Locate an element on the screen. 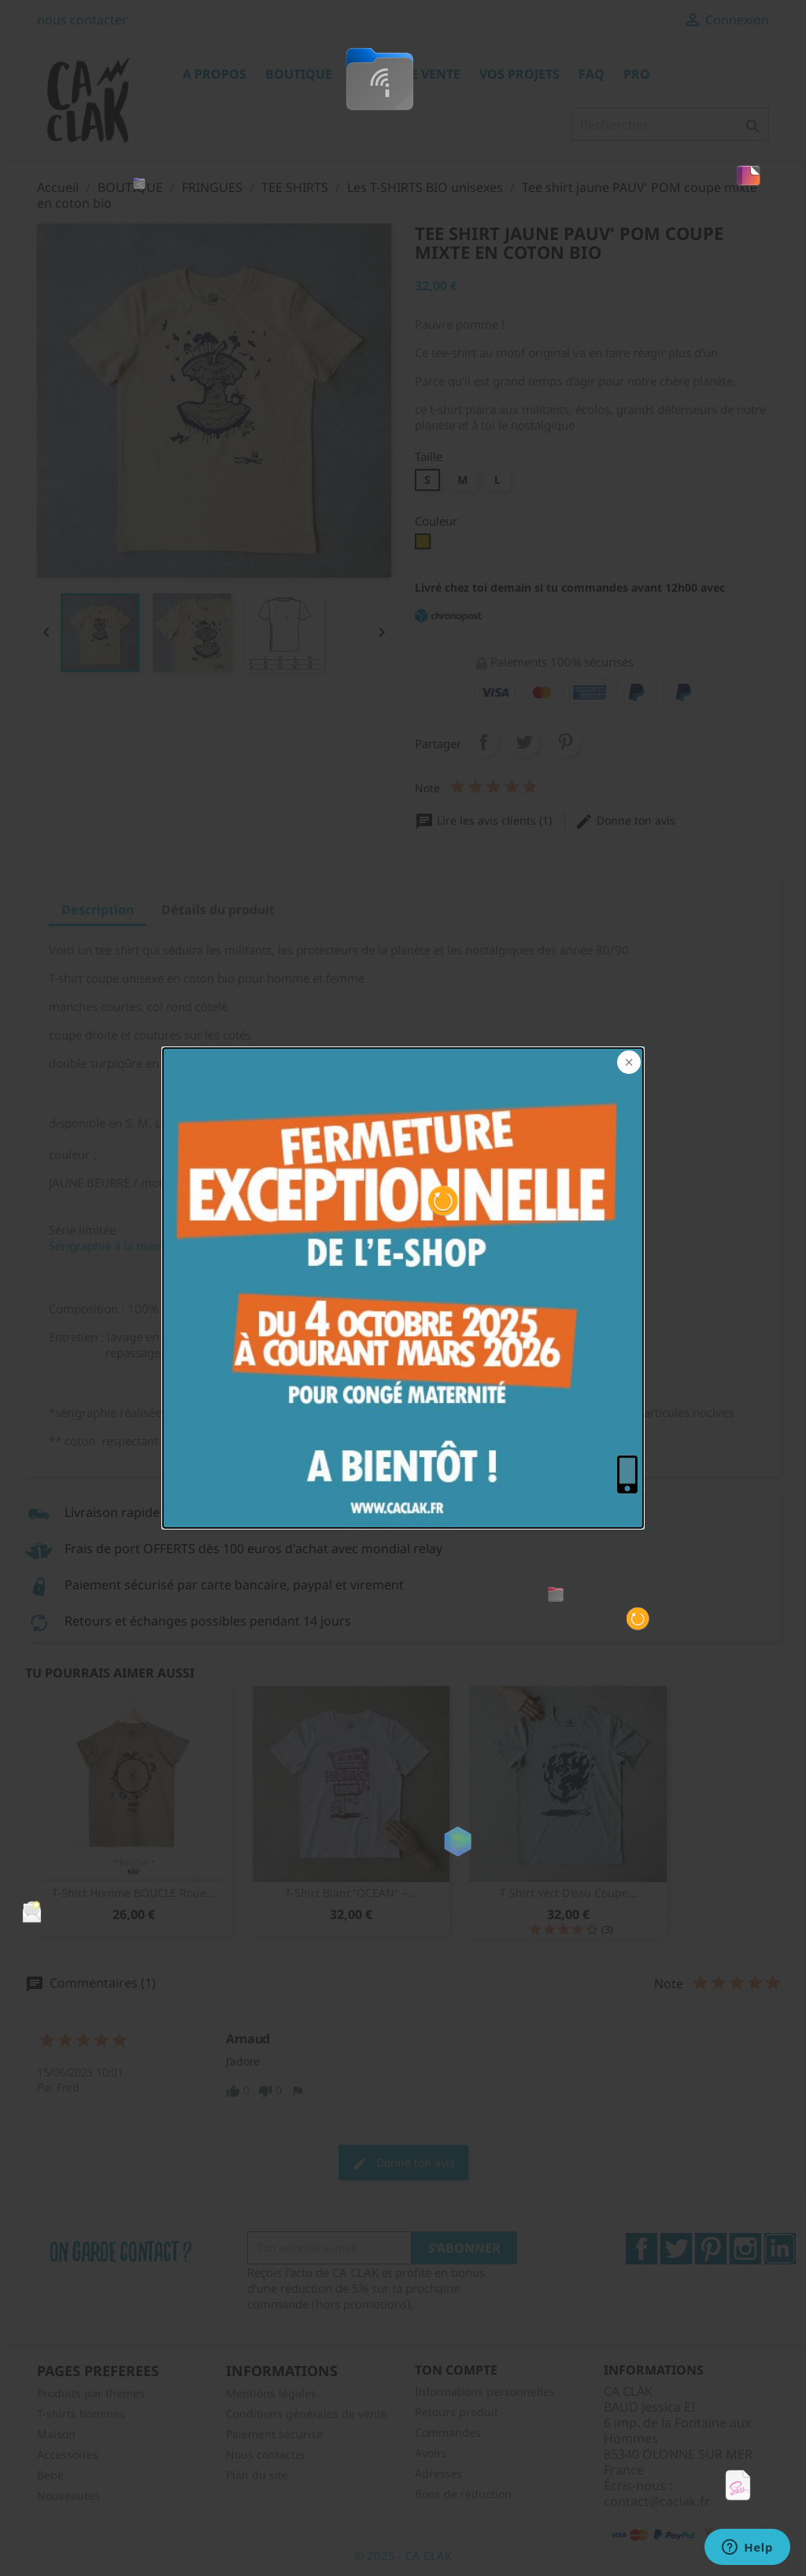  open your public shared folder is located at coordinates (139, 183).